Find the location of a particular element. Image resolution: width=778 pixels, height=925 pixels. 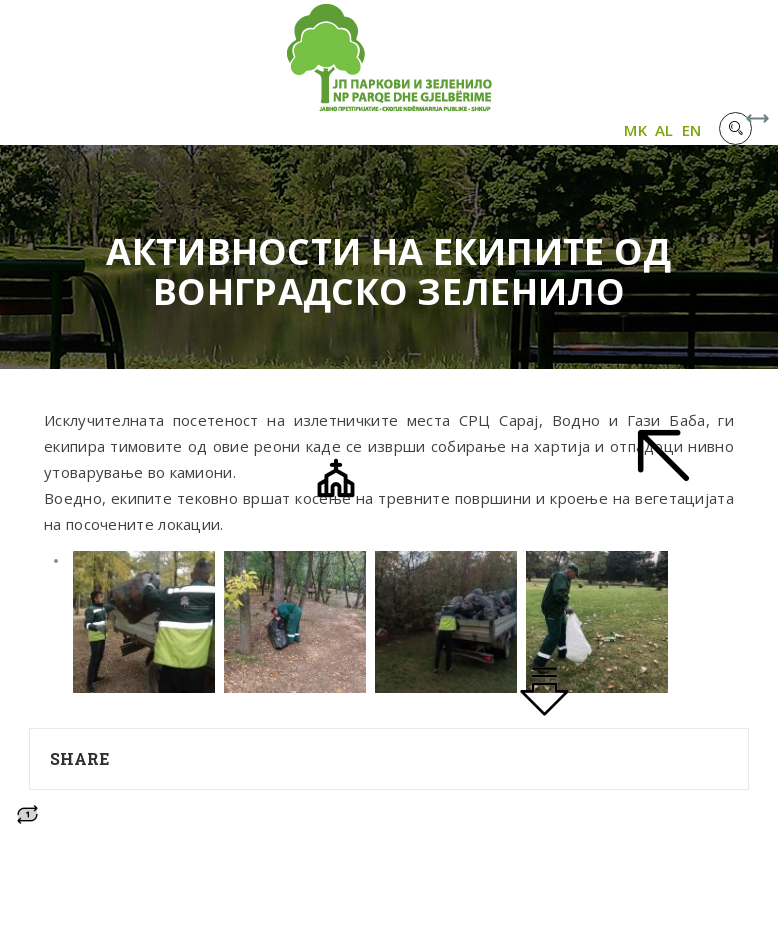

adjust width or resize horizontally is located at coordinates (757, 118).